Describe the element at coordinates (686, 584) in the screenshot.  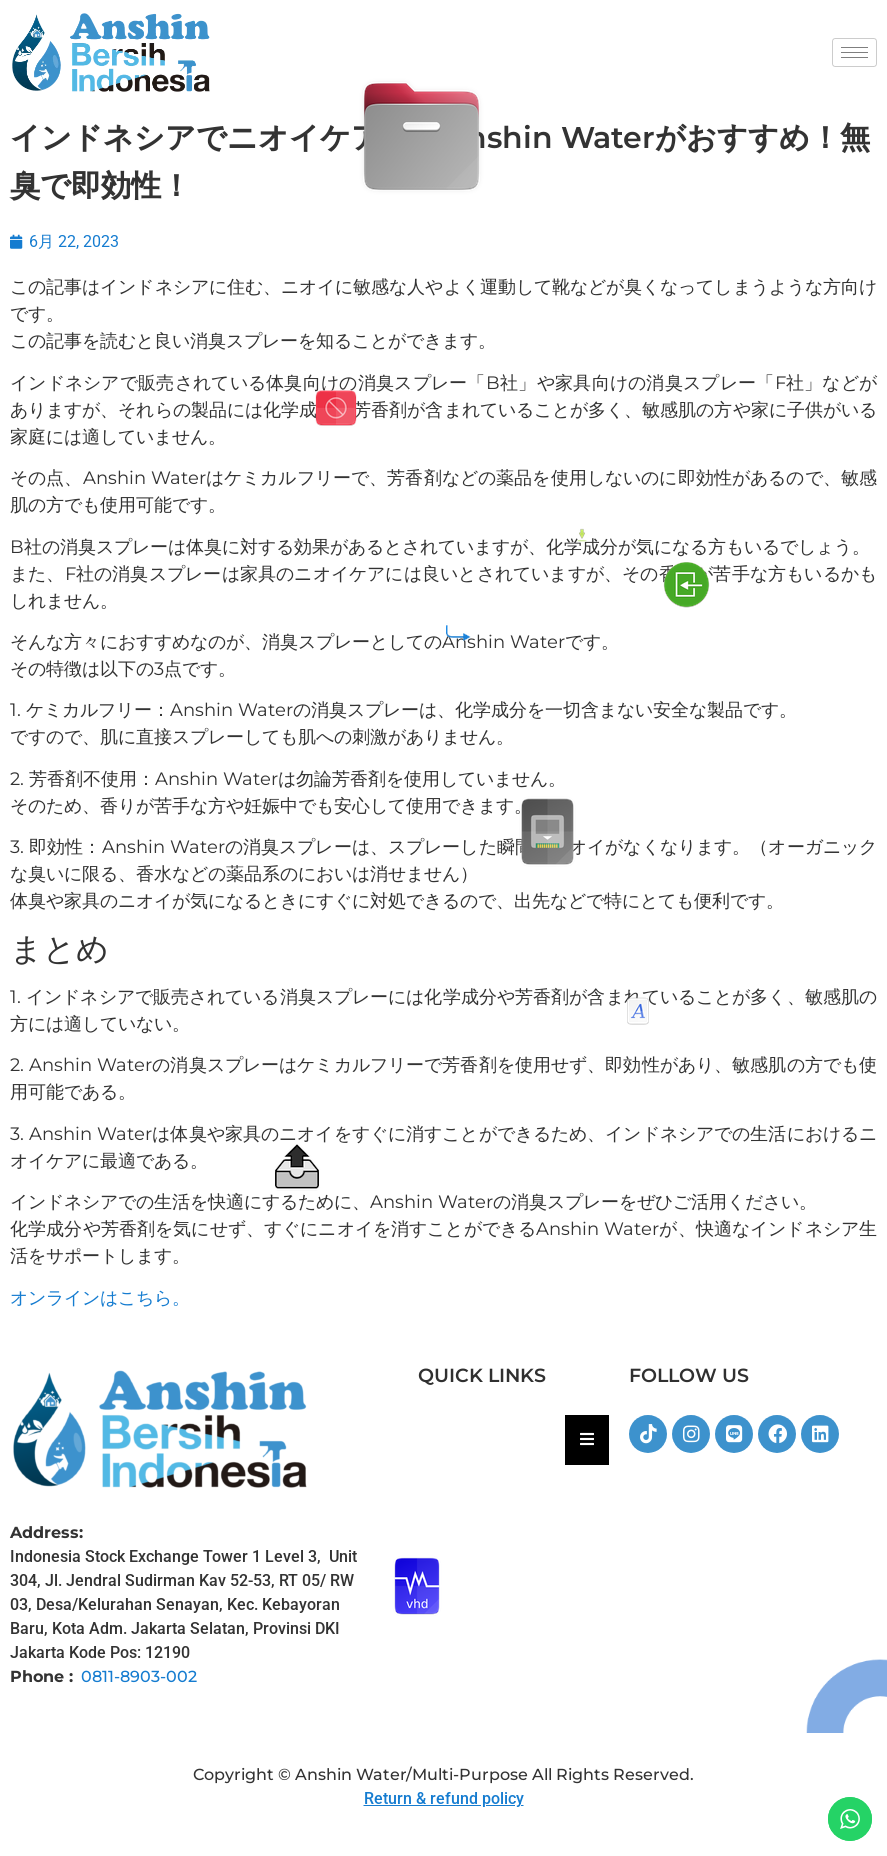
I see `log out of your account` at that location.